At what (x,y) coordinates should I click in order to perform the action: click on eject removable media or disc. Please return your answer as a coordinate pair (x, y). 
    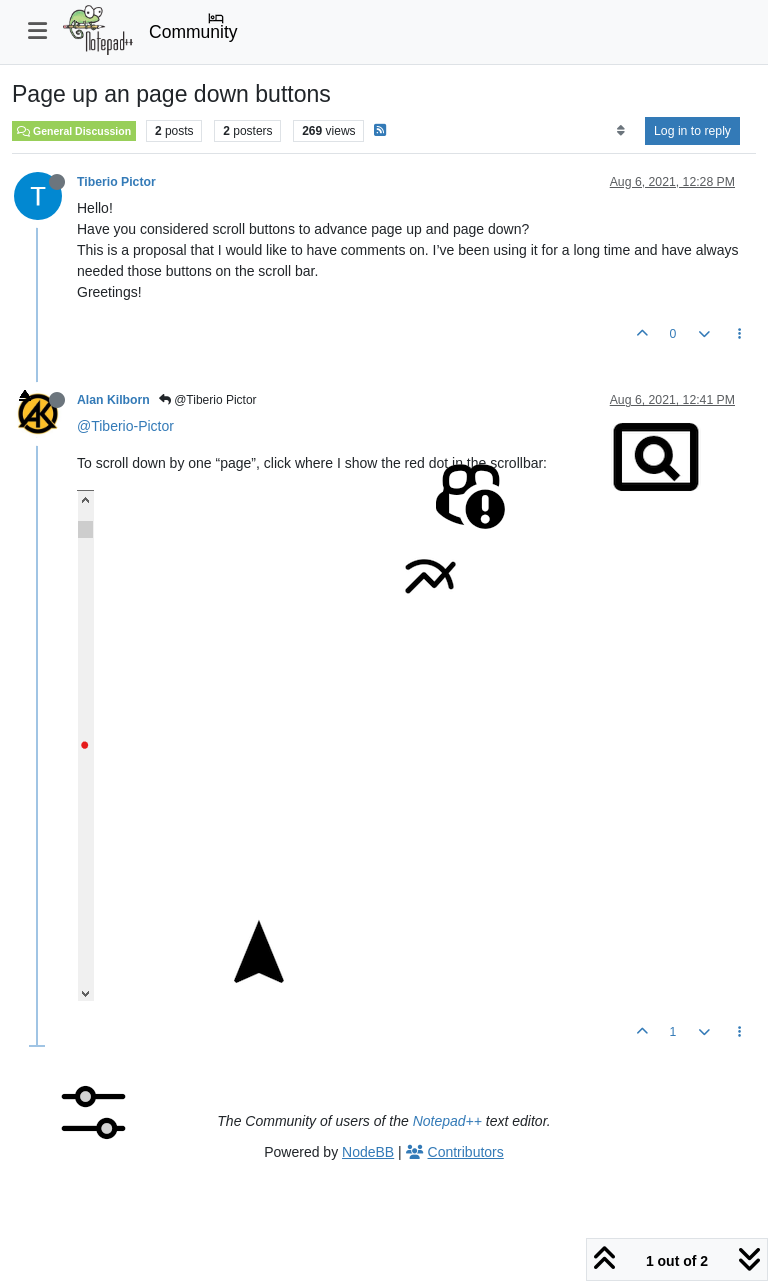
    Looking at the image, I should click on (25, 395).